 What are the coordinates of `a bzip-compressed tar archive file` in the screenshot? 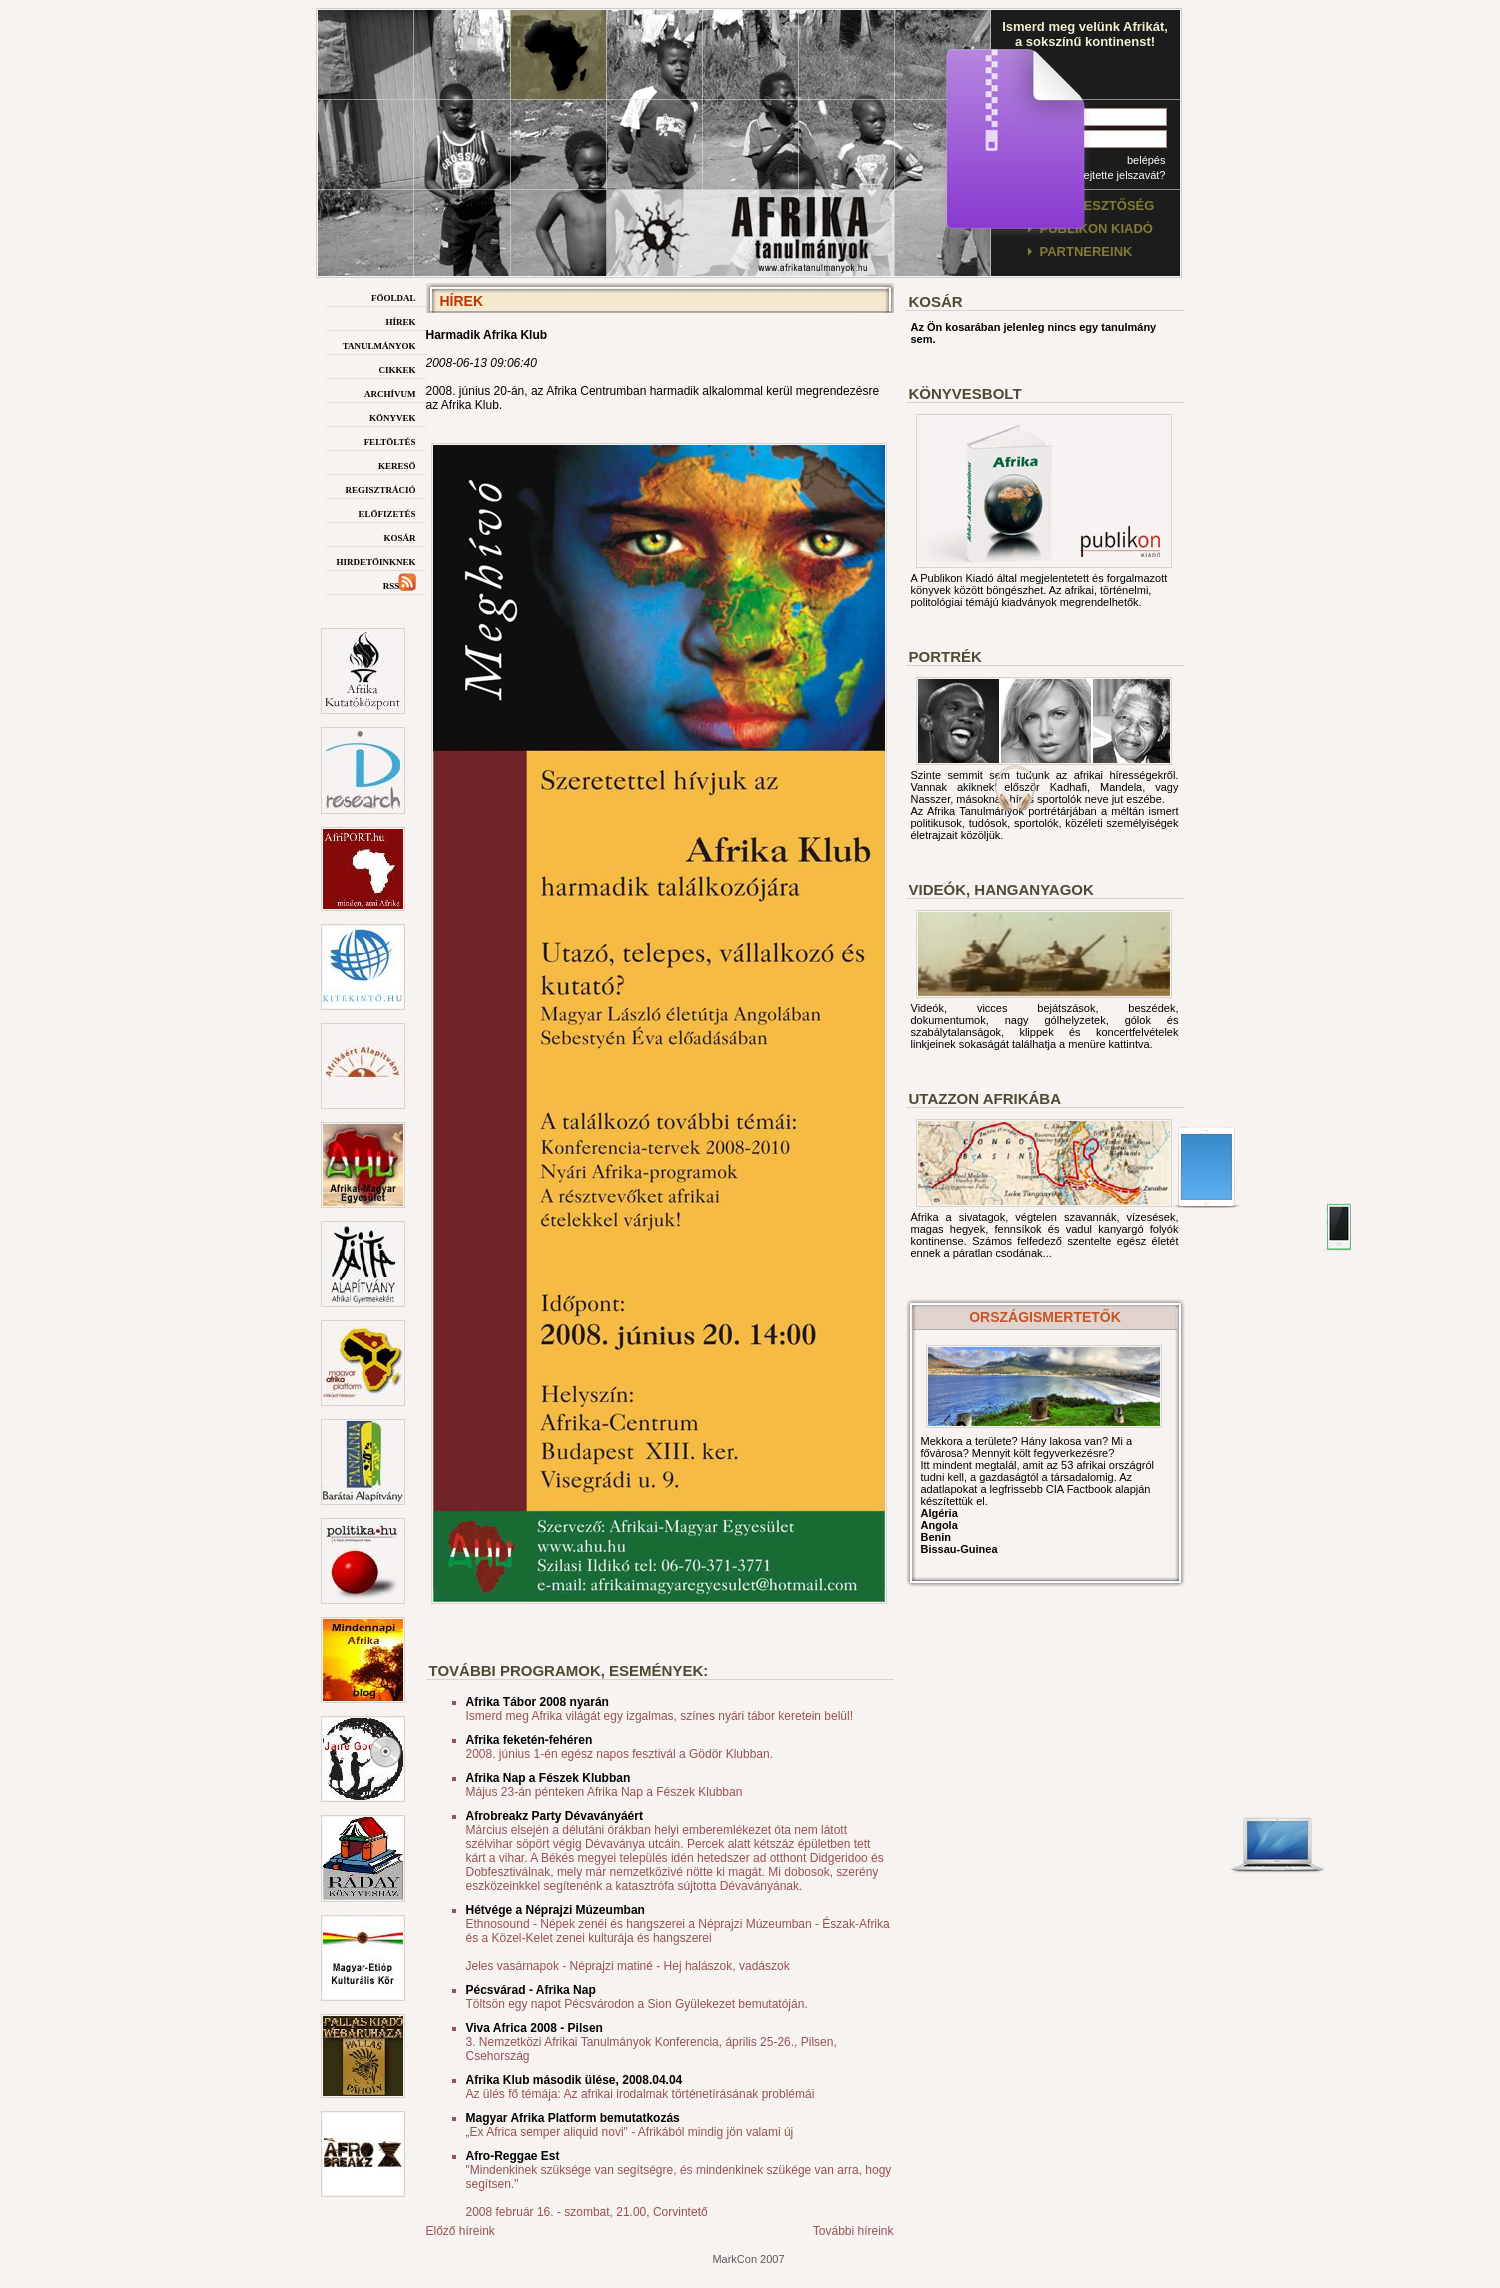 It's located at (1015, 142).